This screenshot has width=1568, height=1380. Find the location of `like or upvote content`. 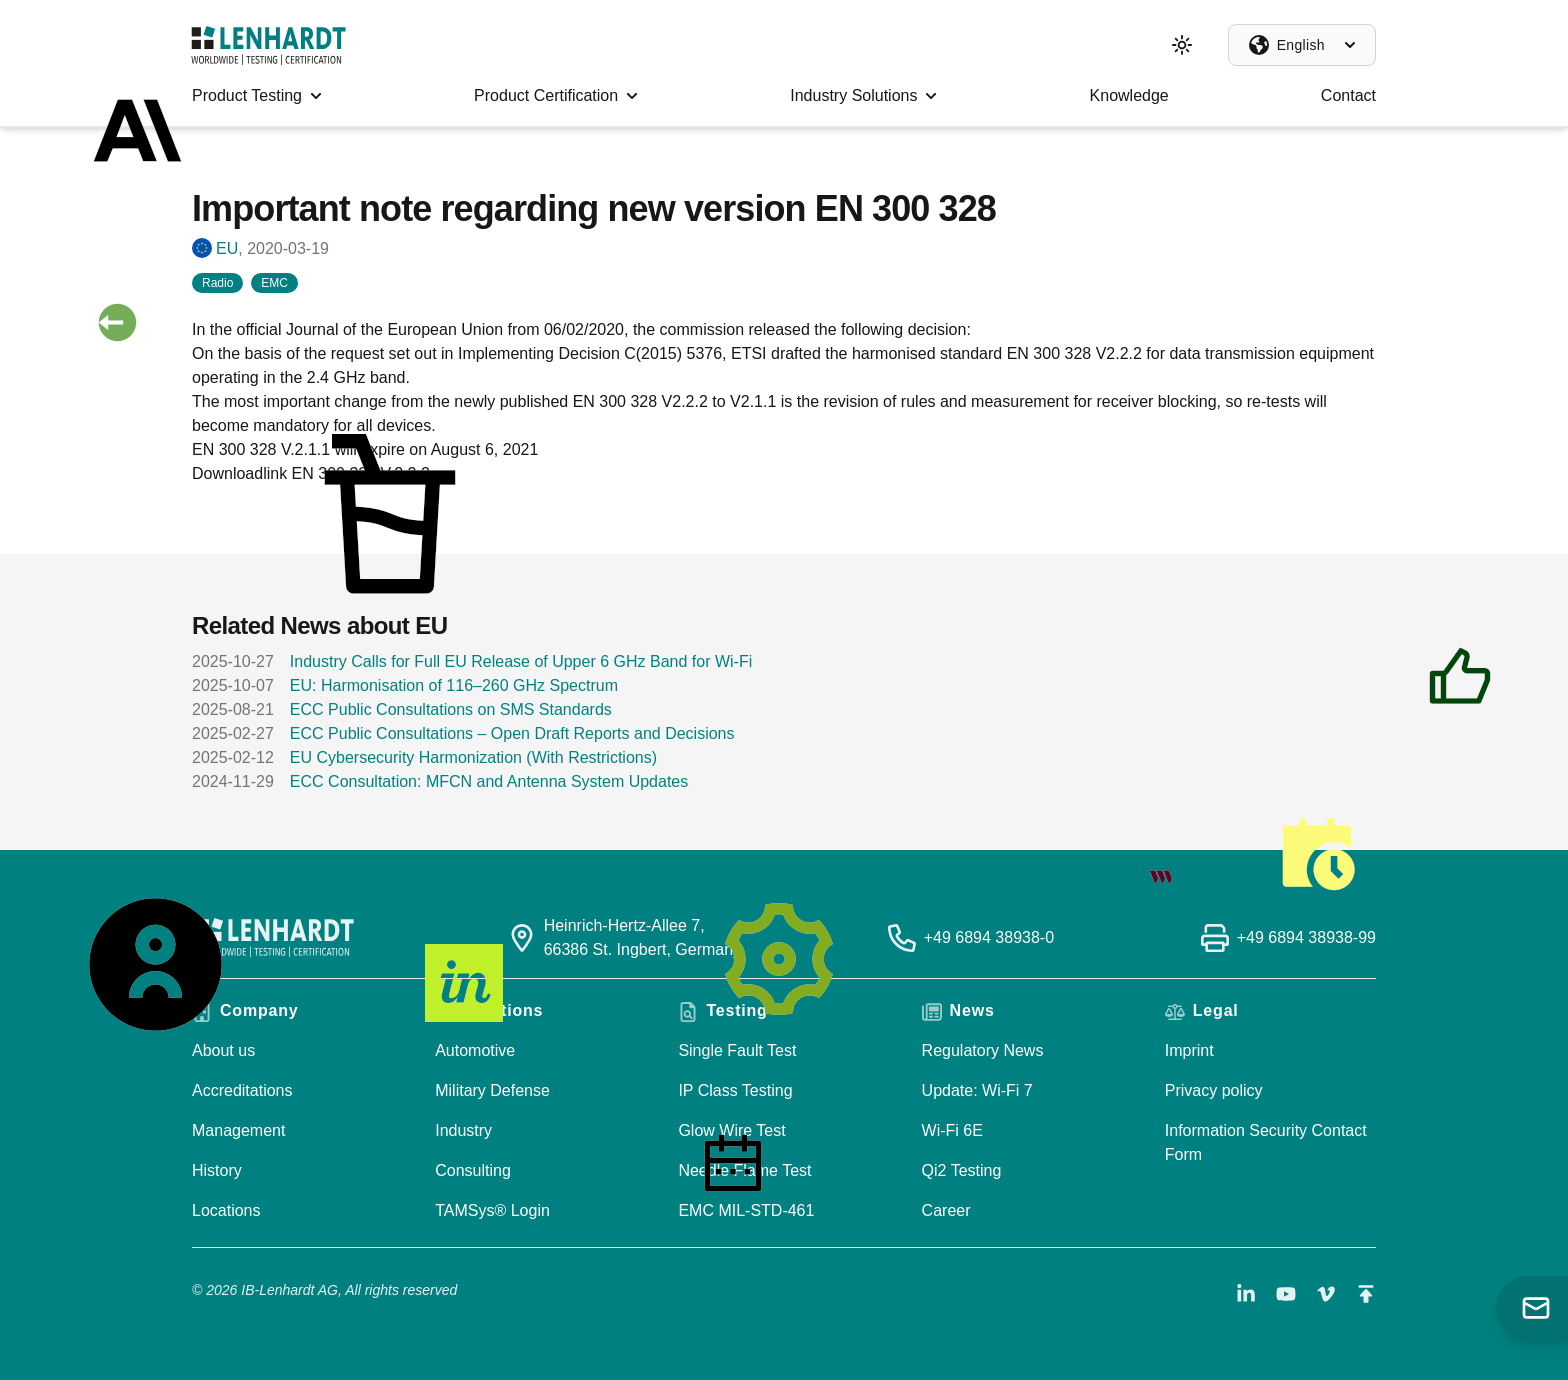

like or upvote content is located at coordinates (1460, 679).